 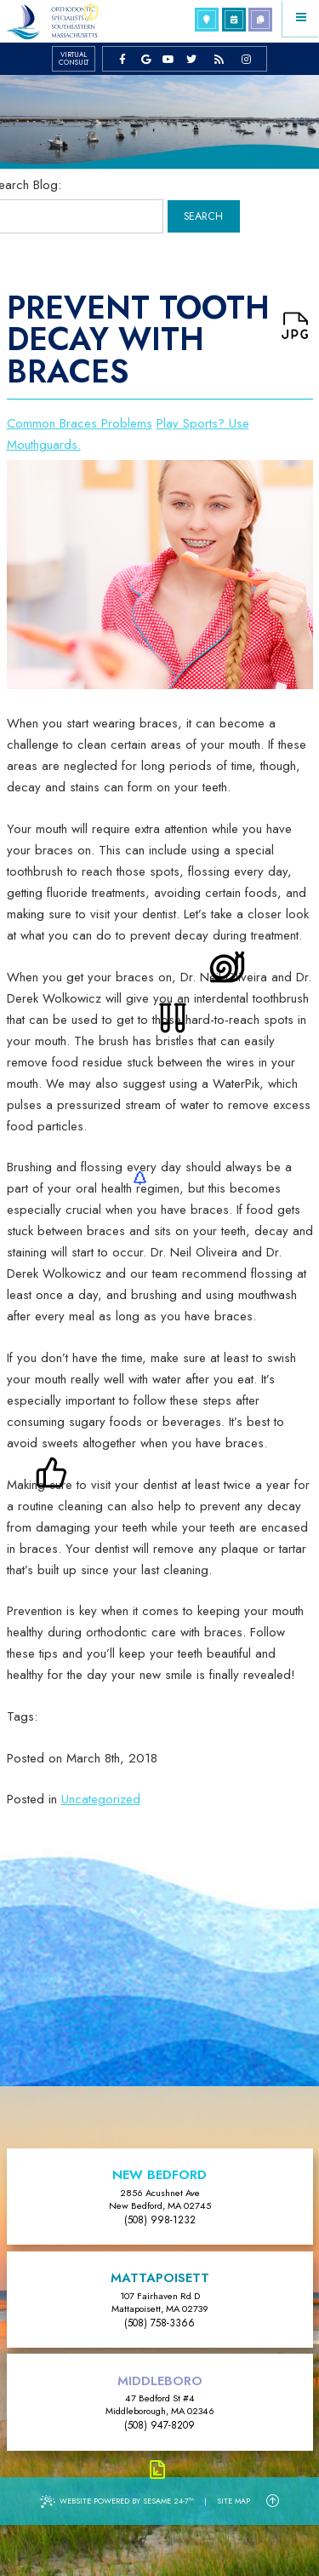 What do you see at coordinates (173, 1018) in the screenshot?
I see `access lab results or diagnostics` at bounding box center [173, 1018].